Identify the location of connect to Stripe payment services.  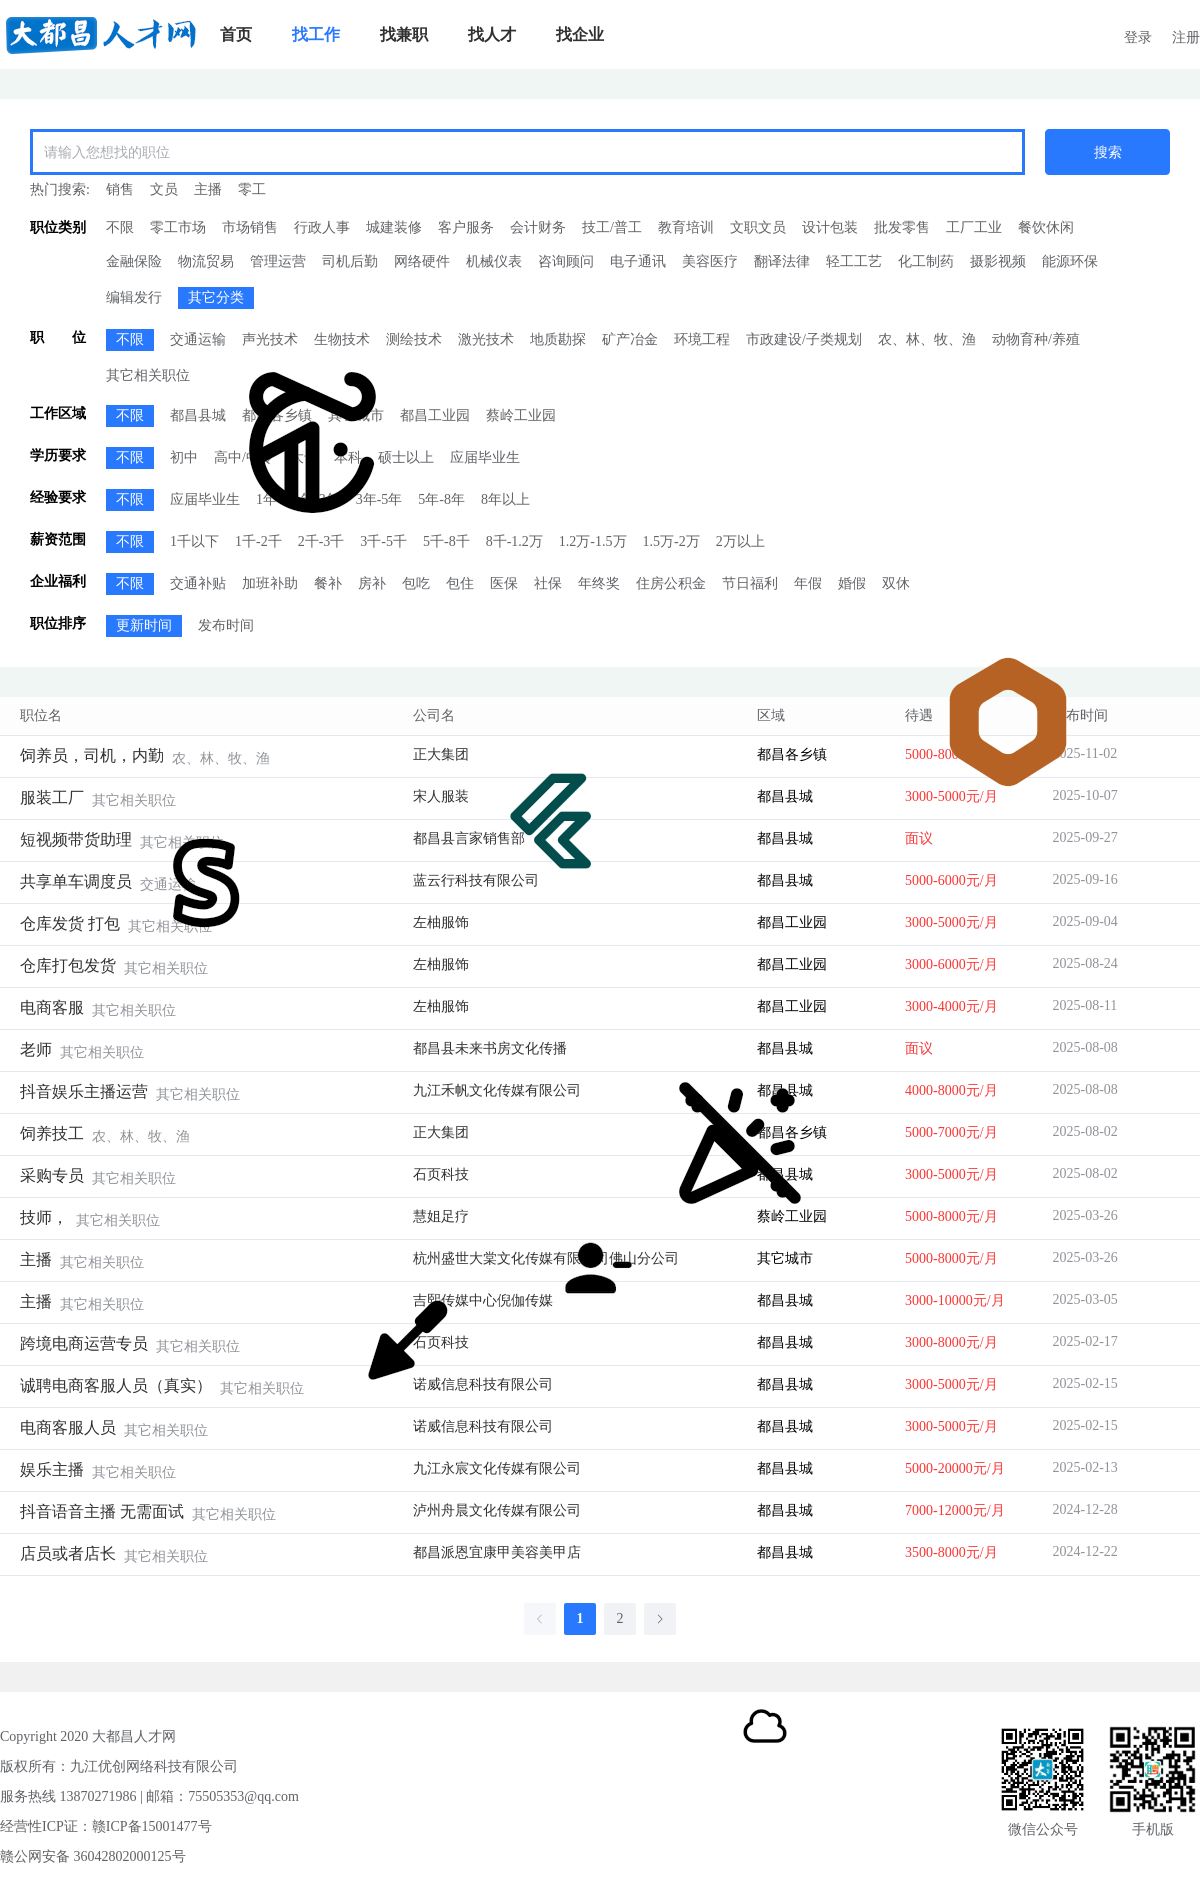
(204, 883).